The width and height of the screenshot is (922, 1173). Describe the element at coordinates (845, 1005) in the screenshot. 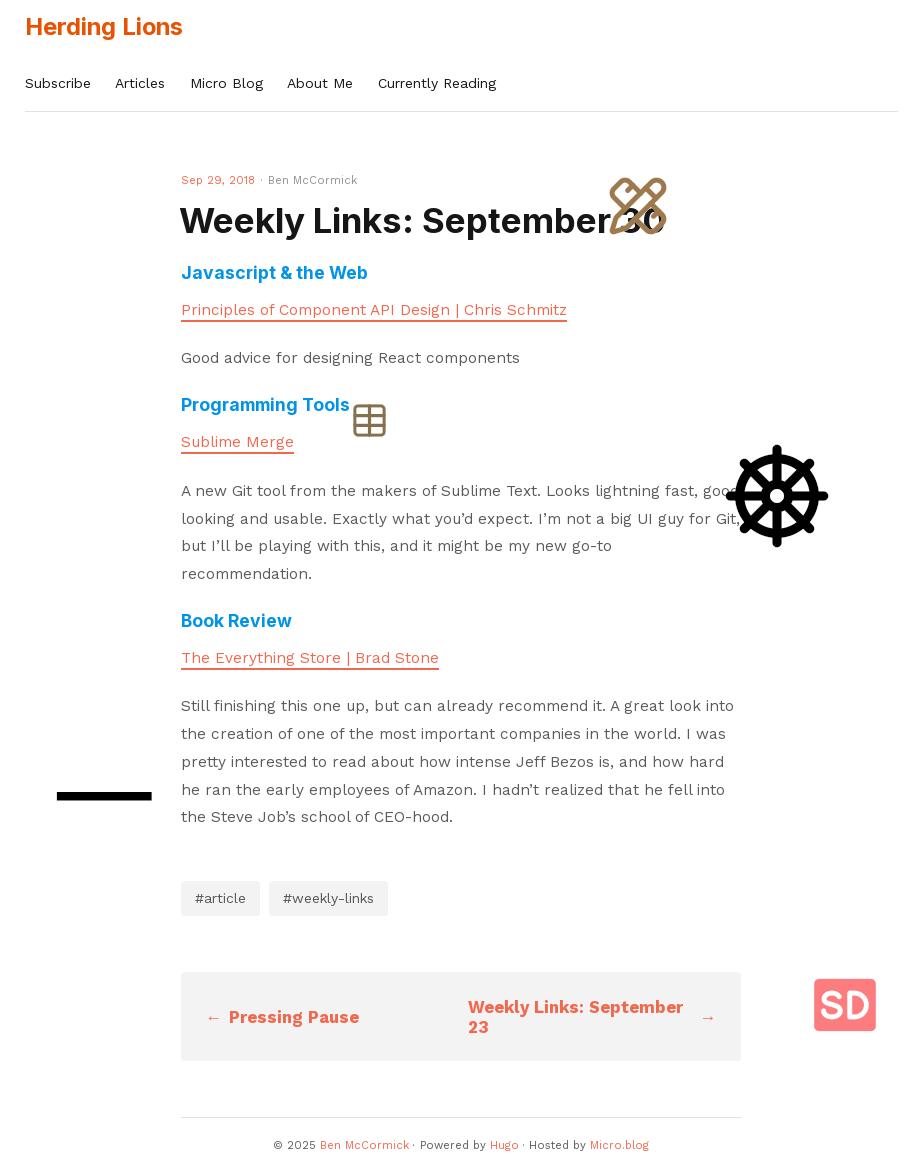

I see `indicates standard definition video quality` at that location.